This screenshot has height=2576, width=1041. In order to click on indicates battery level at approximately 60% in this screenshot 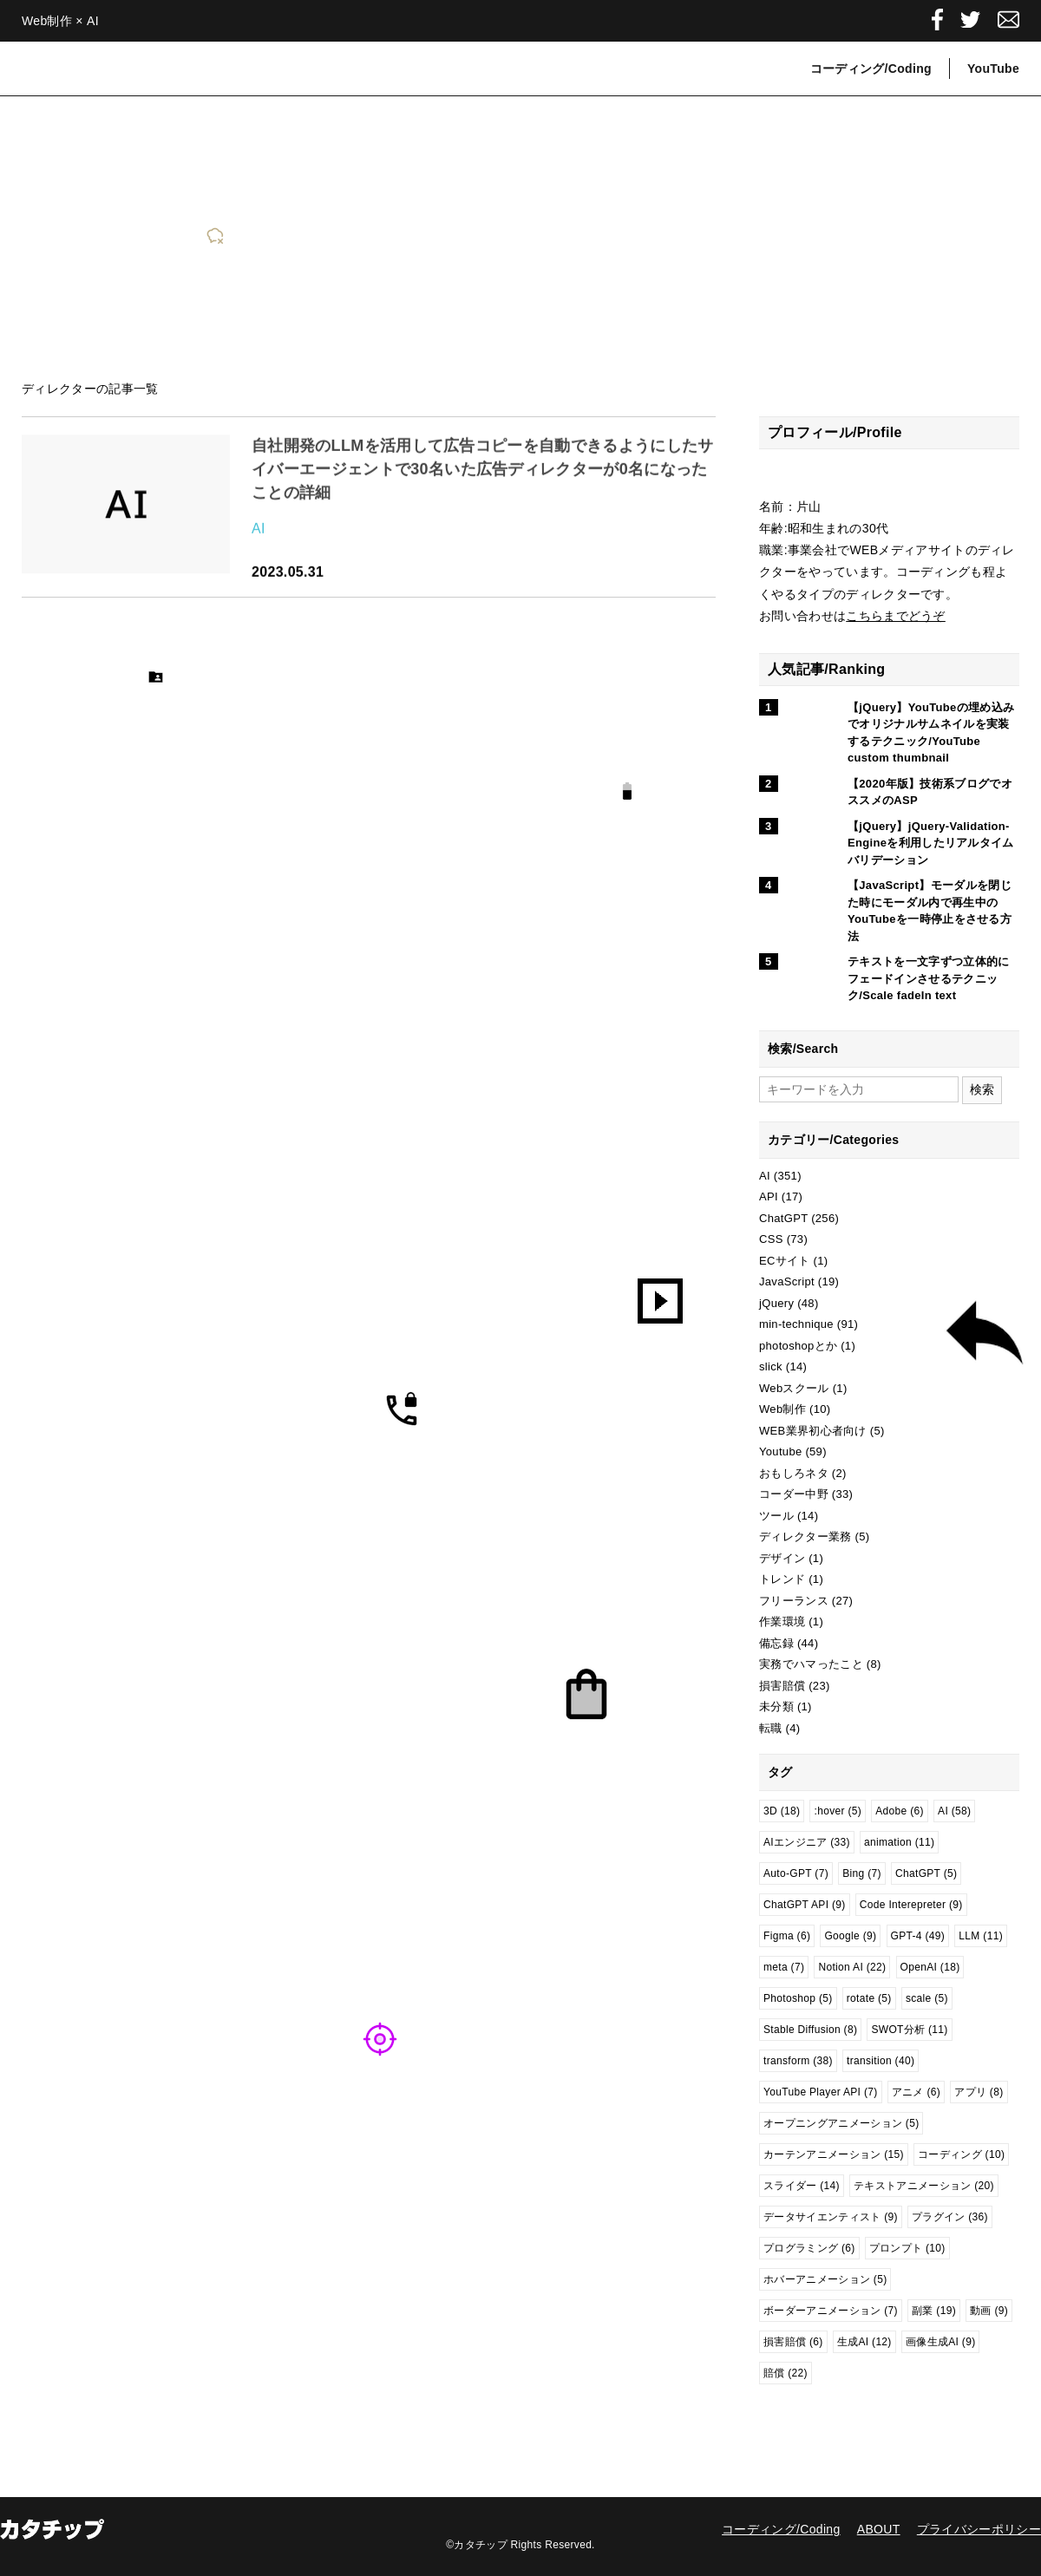, I will do `click(627, 791)`.